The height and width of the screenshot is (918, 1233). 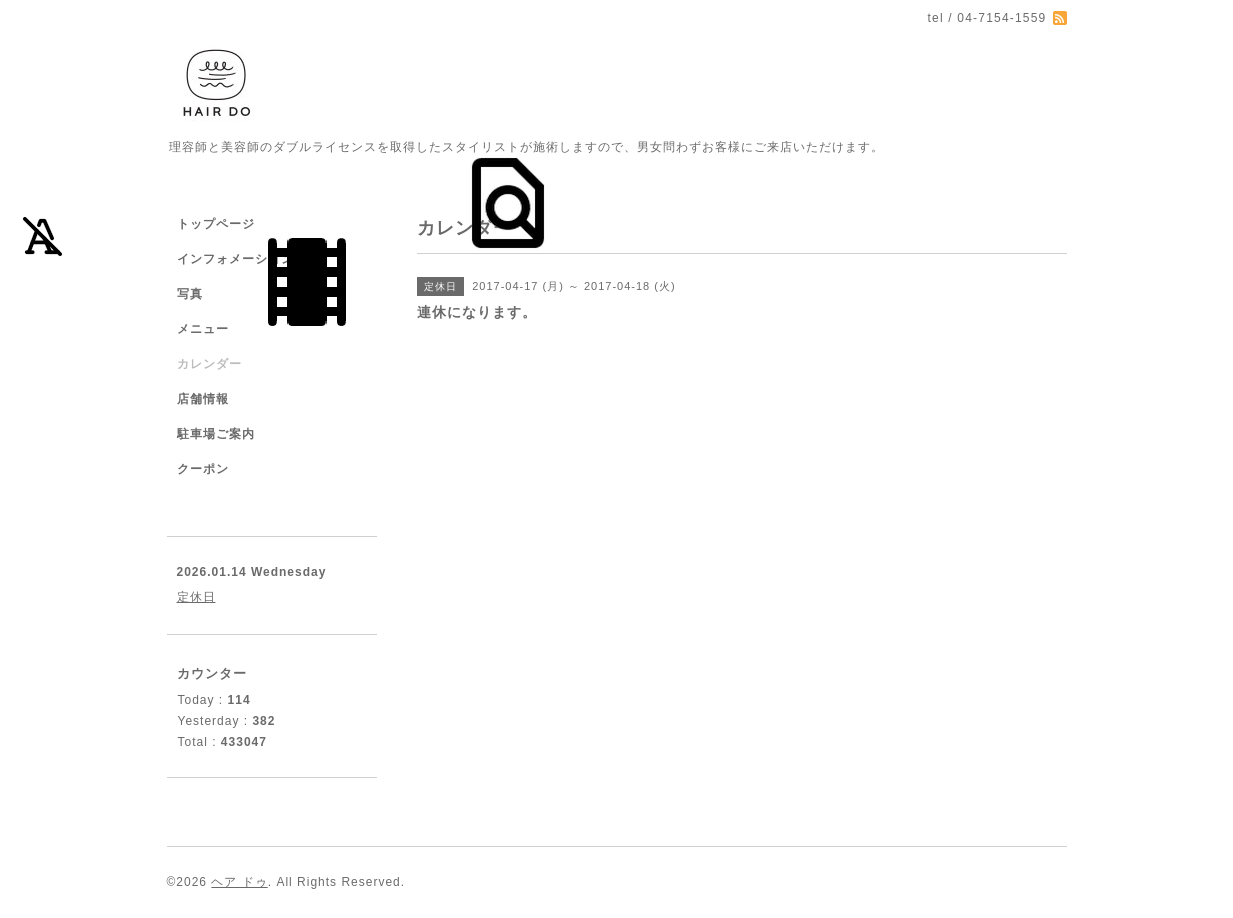 I want to click on search within the current document, so click(x=508, y=203).